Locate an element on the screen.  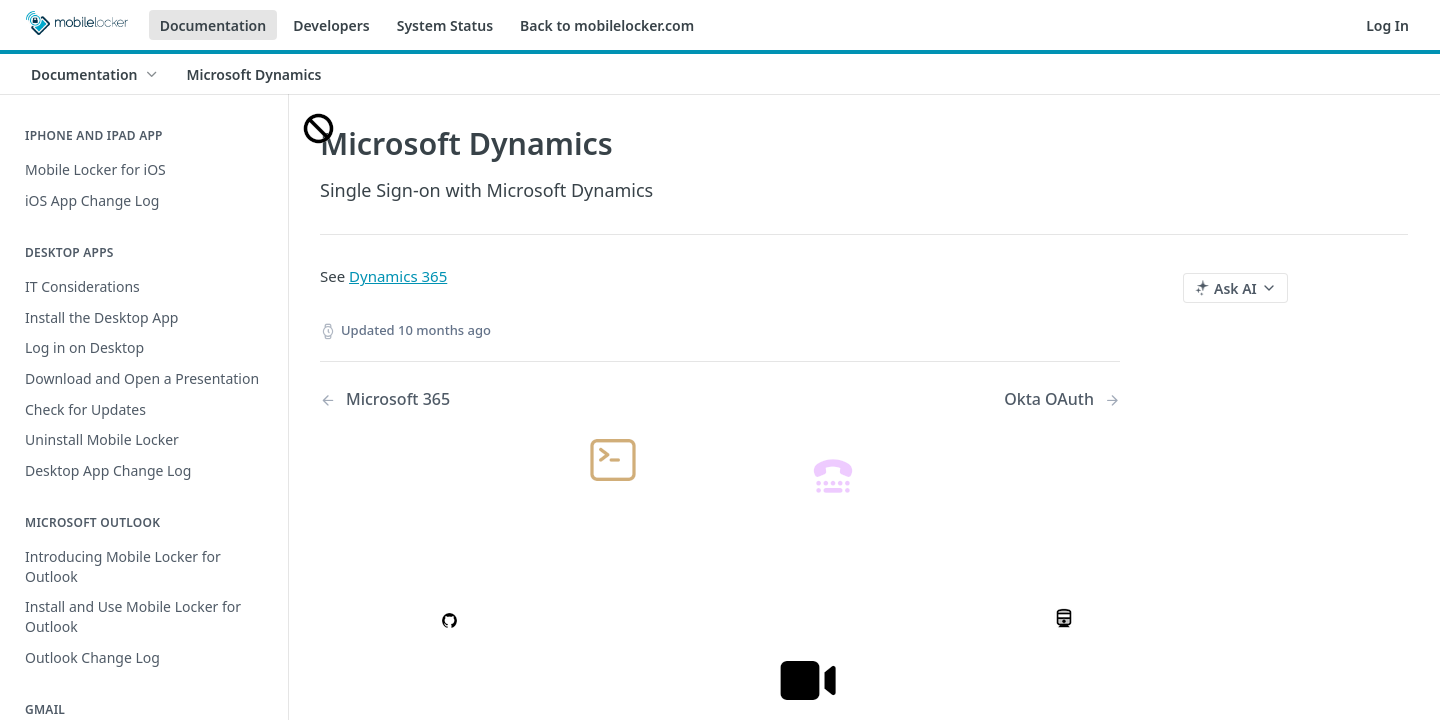
access TTY or text telephone services is located at coordinates (833, 476).